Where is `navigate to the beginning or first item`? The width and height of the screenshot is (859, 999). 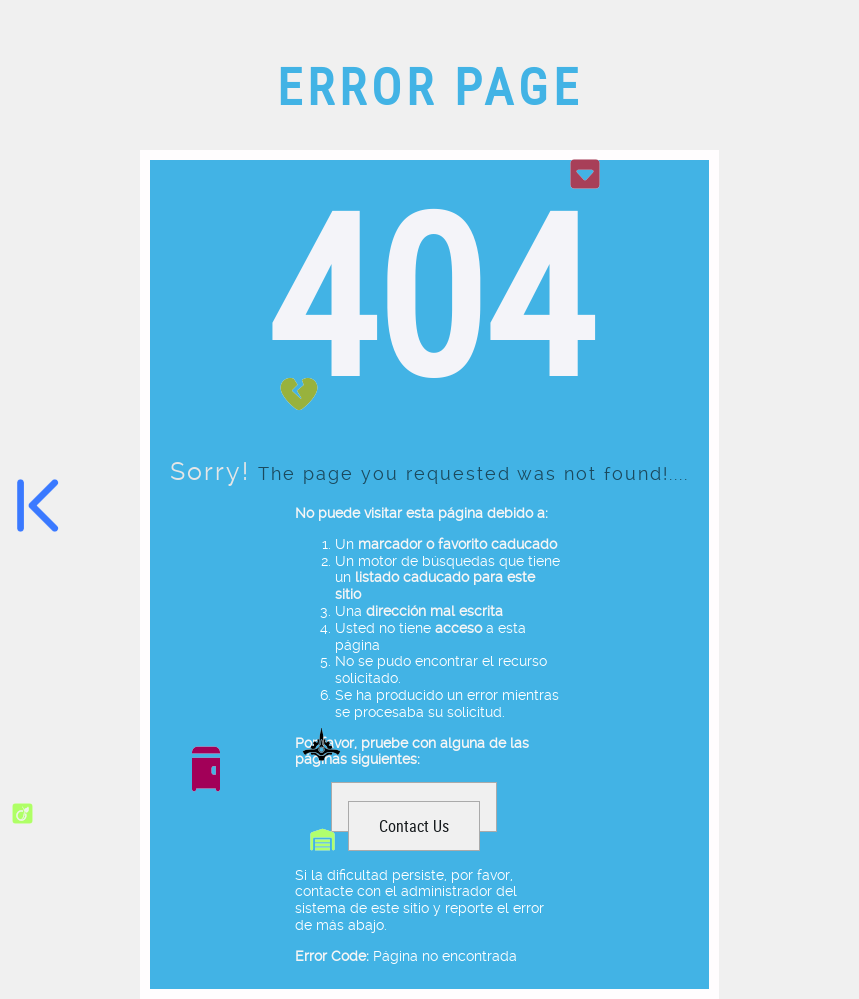
navigate to the beginning or first item is located at coordinates (36, 505).